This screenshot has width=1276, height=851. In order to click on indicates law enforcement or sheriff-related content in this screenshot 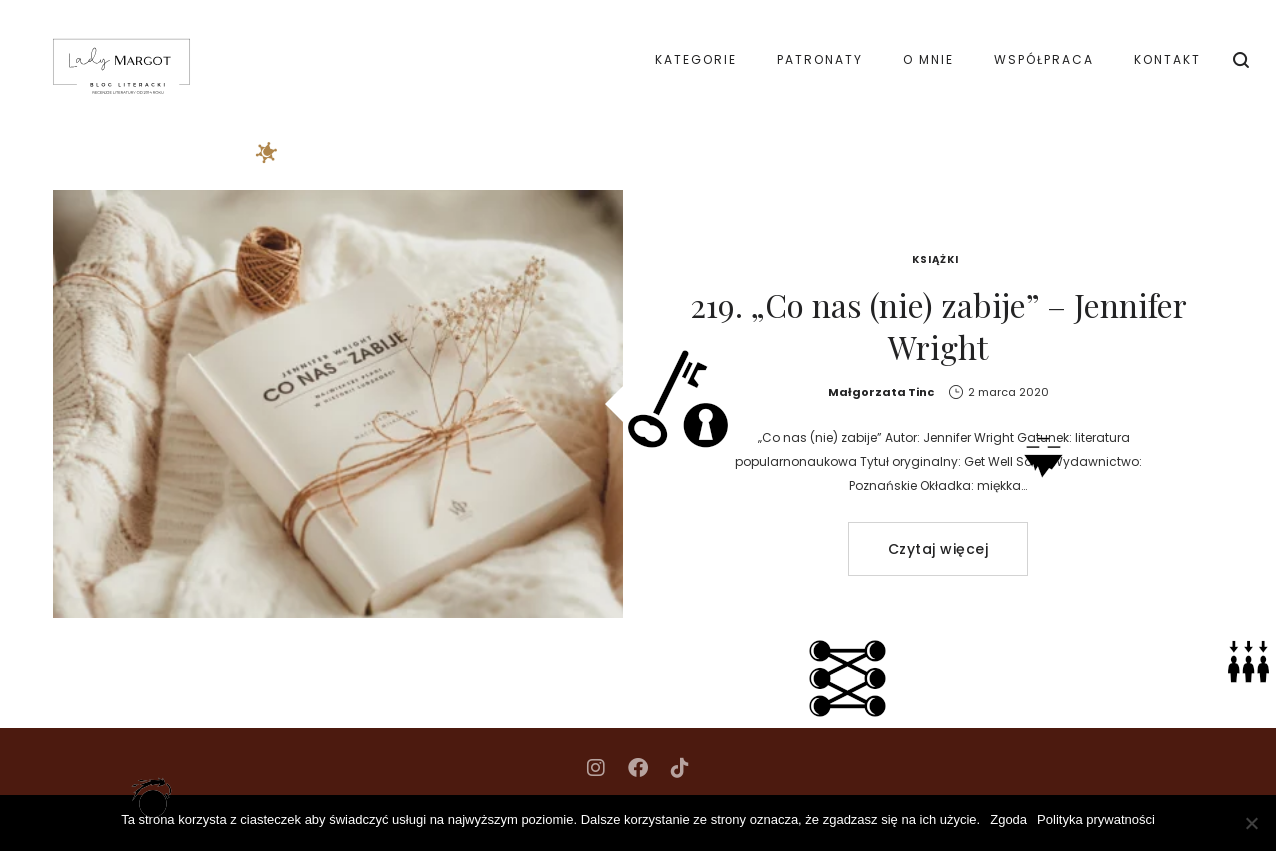, I will do `click(266, 152)`.